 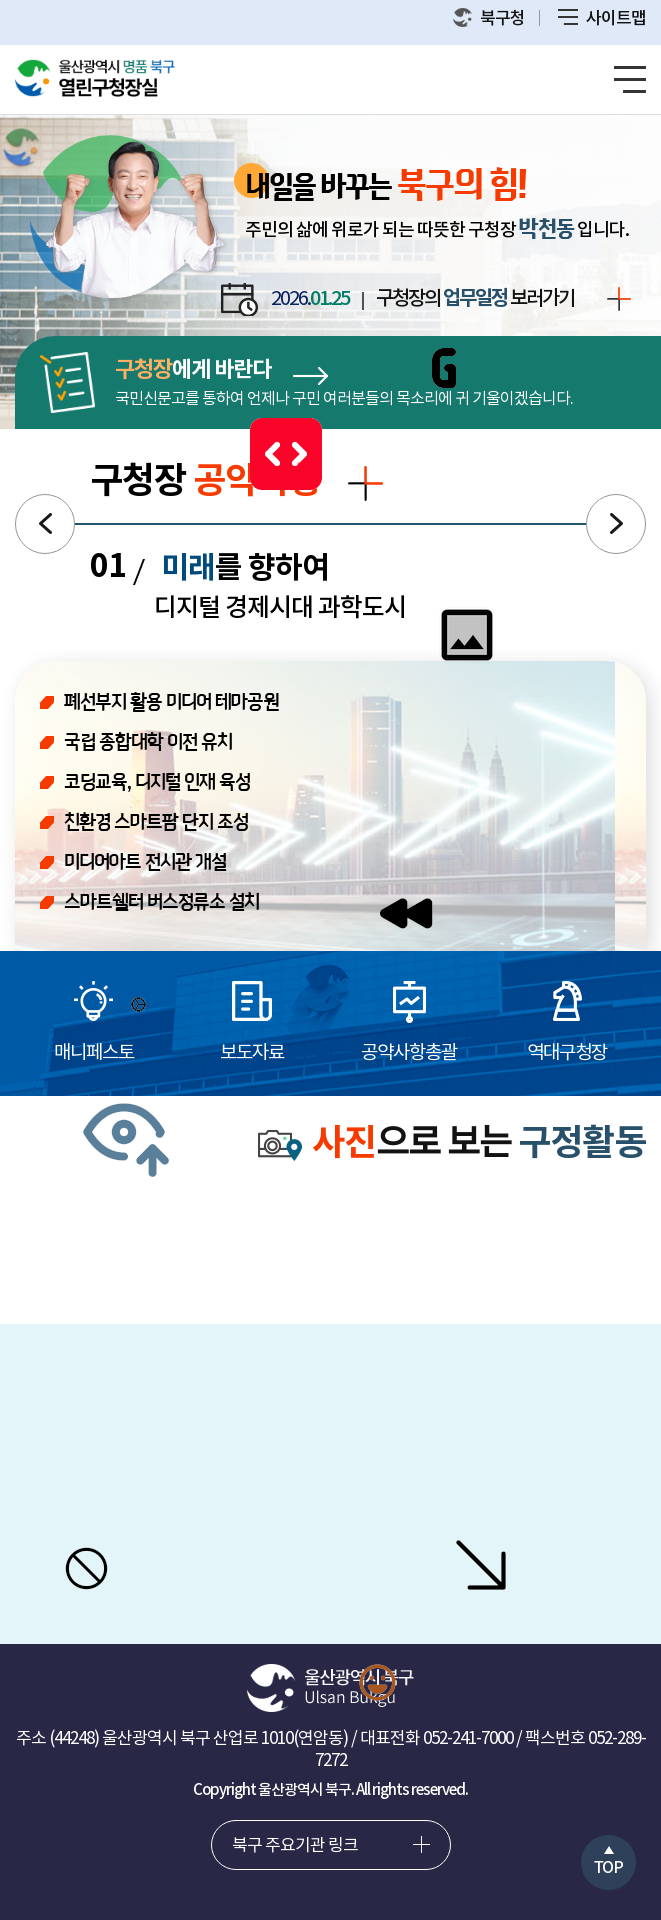 What do you see at coordinates (407, 911) in the screenshot?
I see `rewind or skip to previous track` at bounding box center [407, 911].